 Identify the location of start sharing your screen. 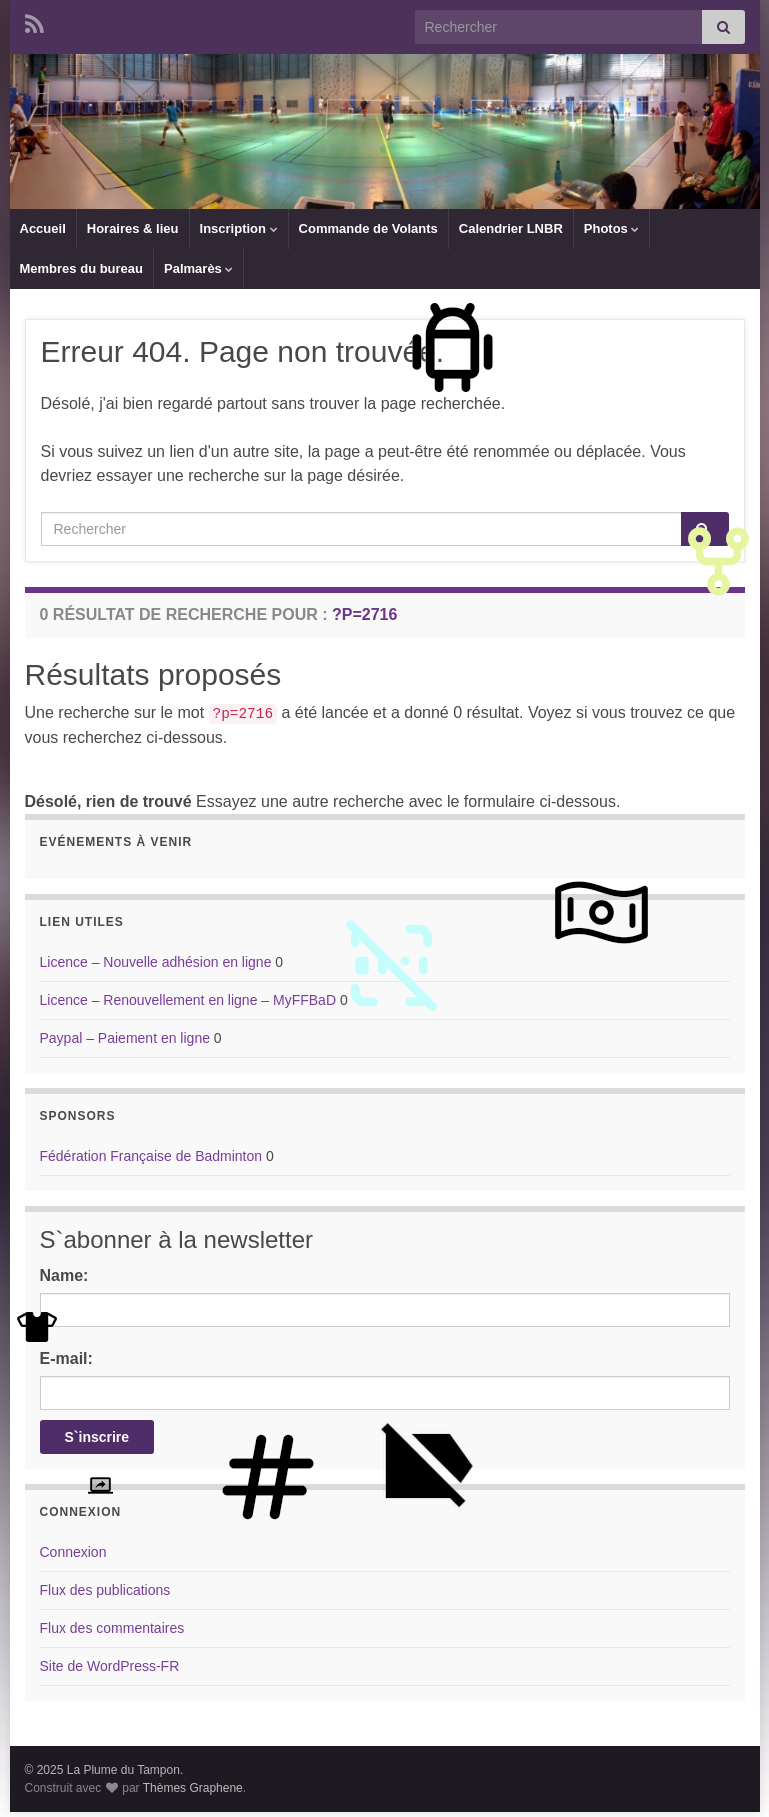
(100, 1485).